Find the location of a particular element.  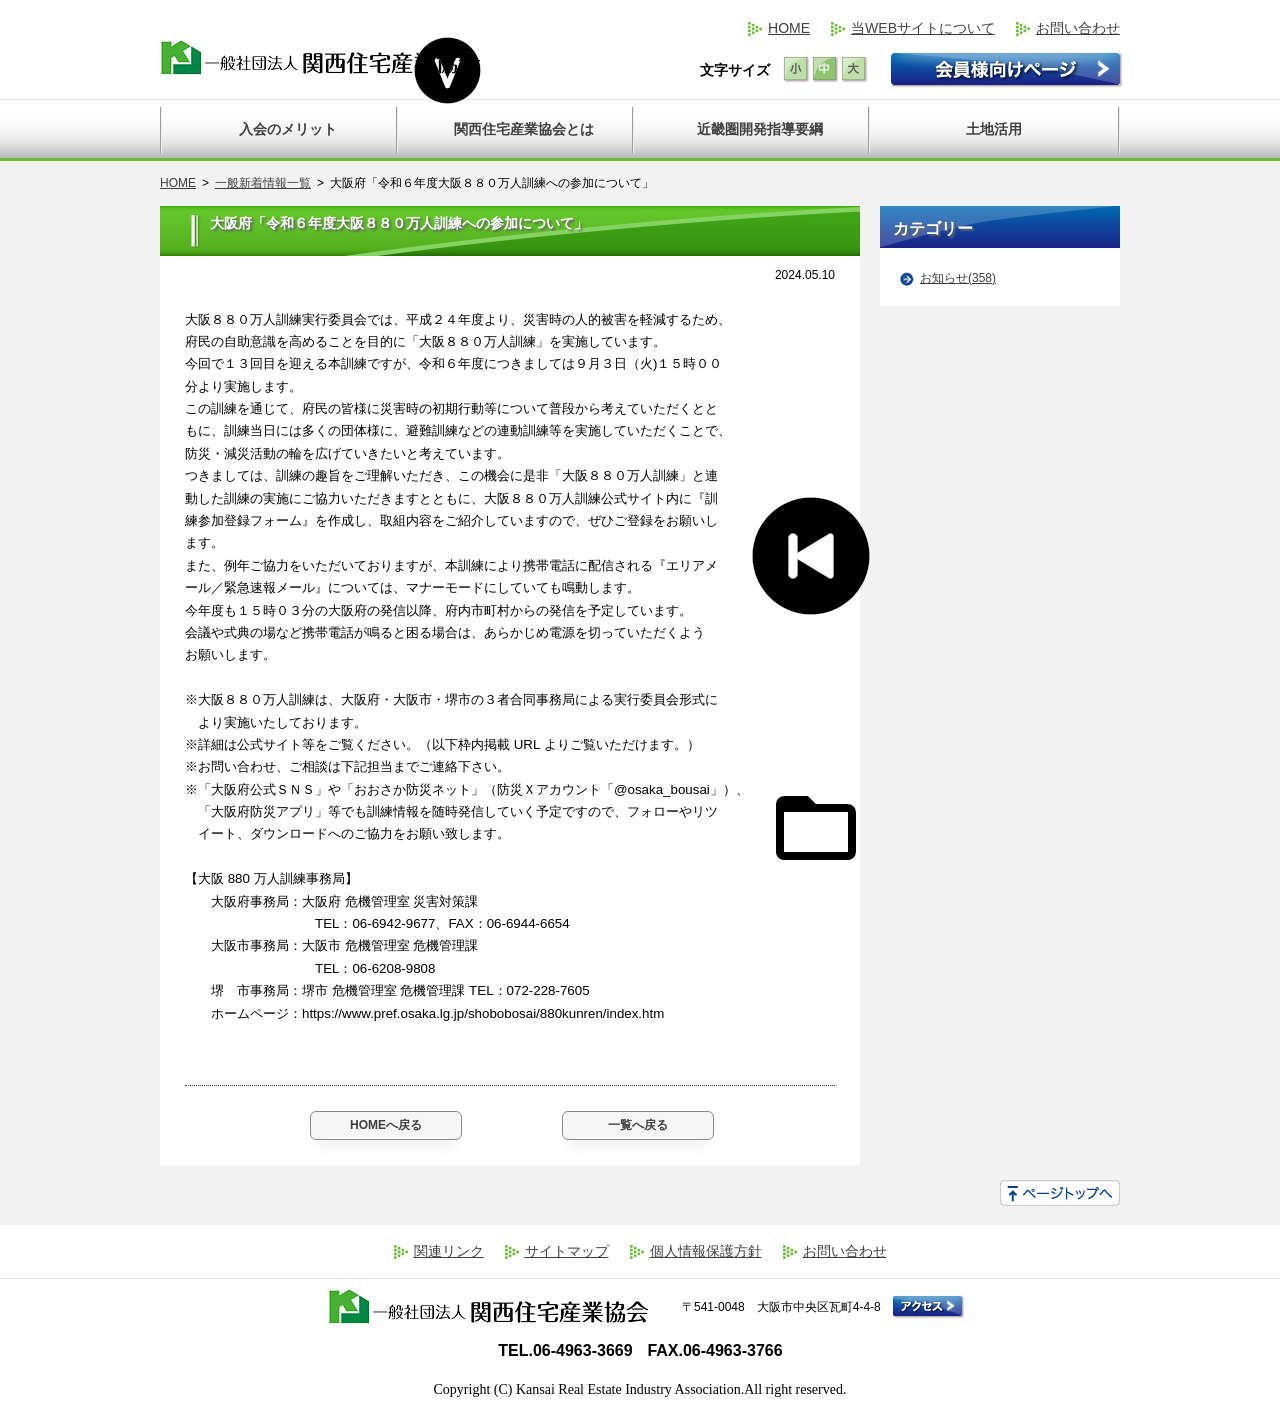

open or access a folder is located at coordinates (816, 828).